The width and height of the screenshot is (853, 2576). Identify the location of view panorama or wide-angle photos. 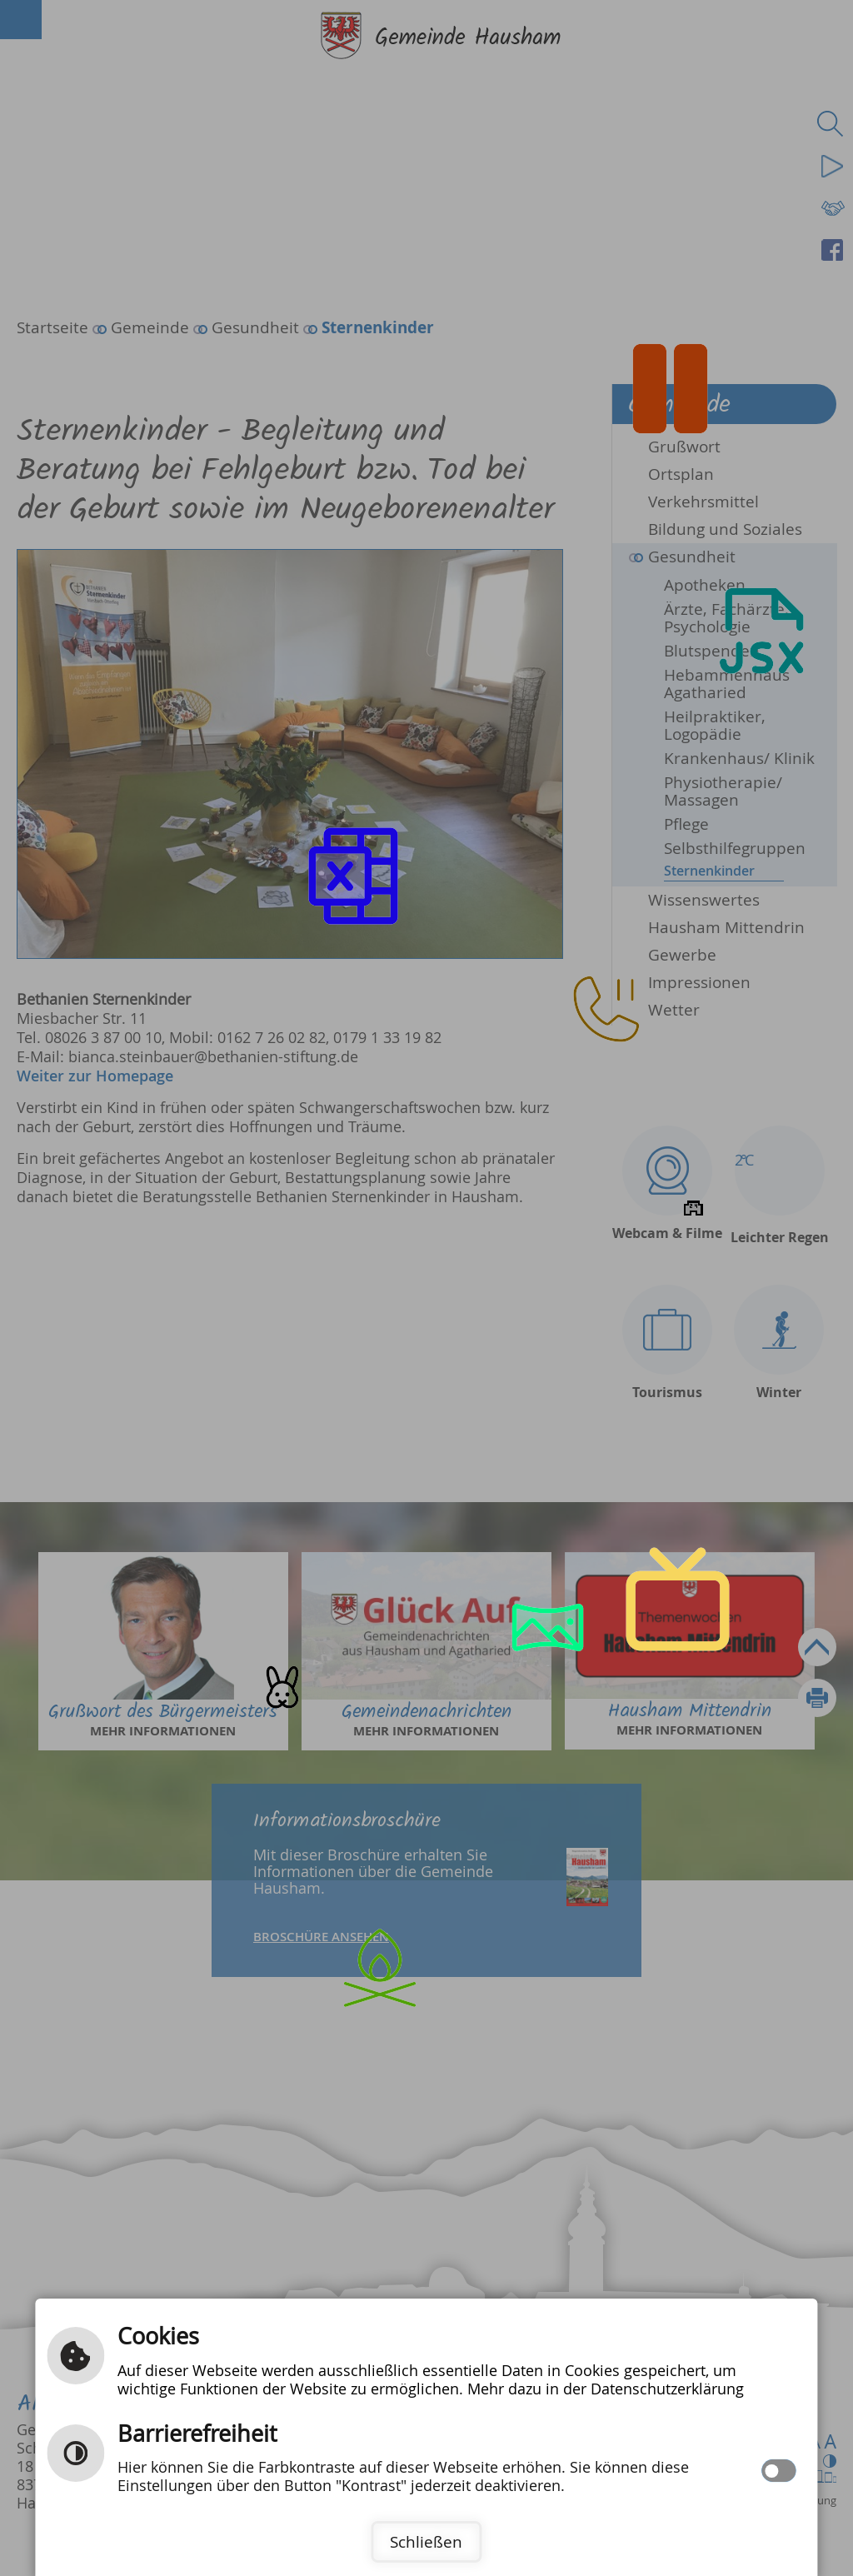
(547, 1627).